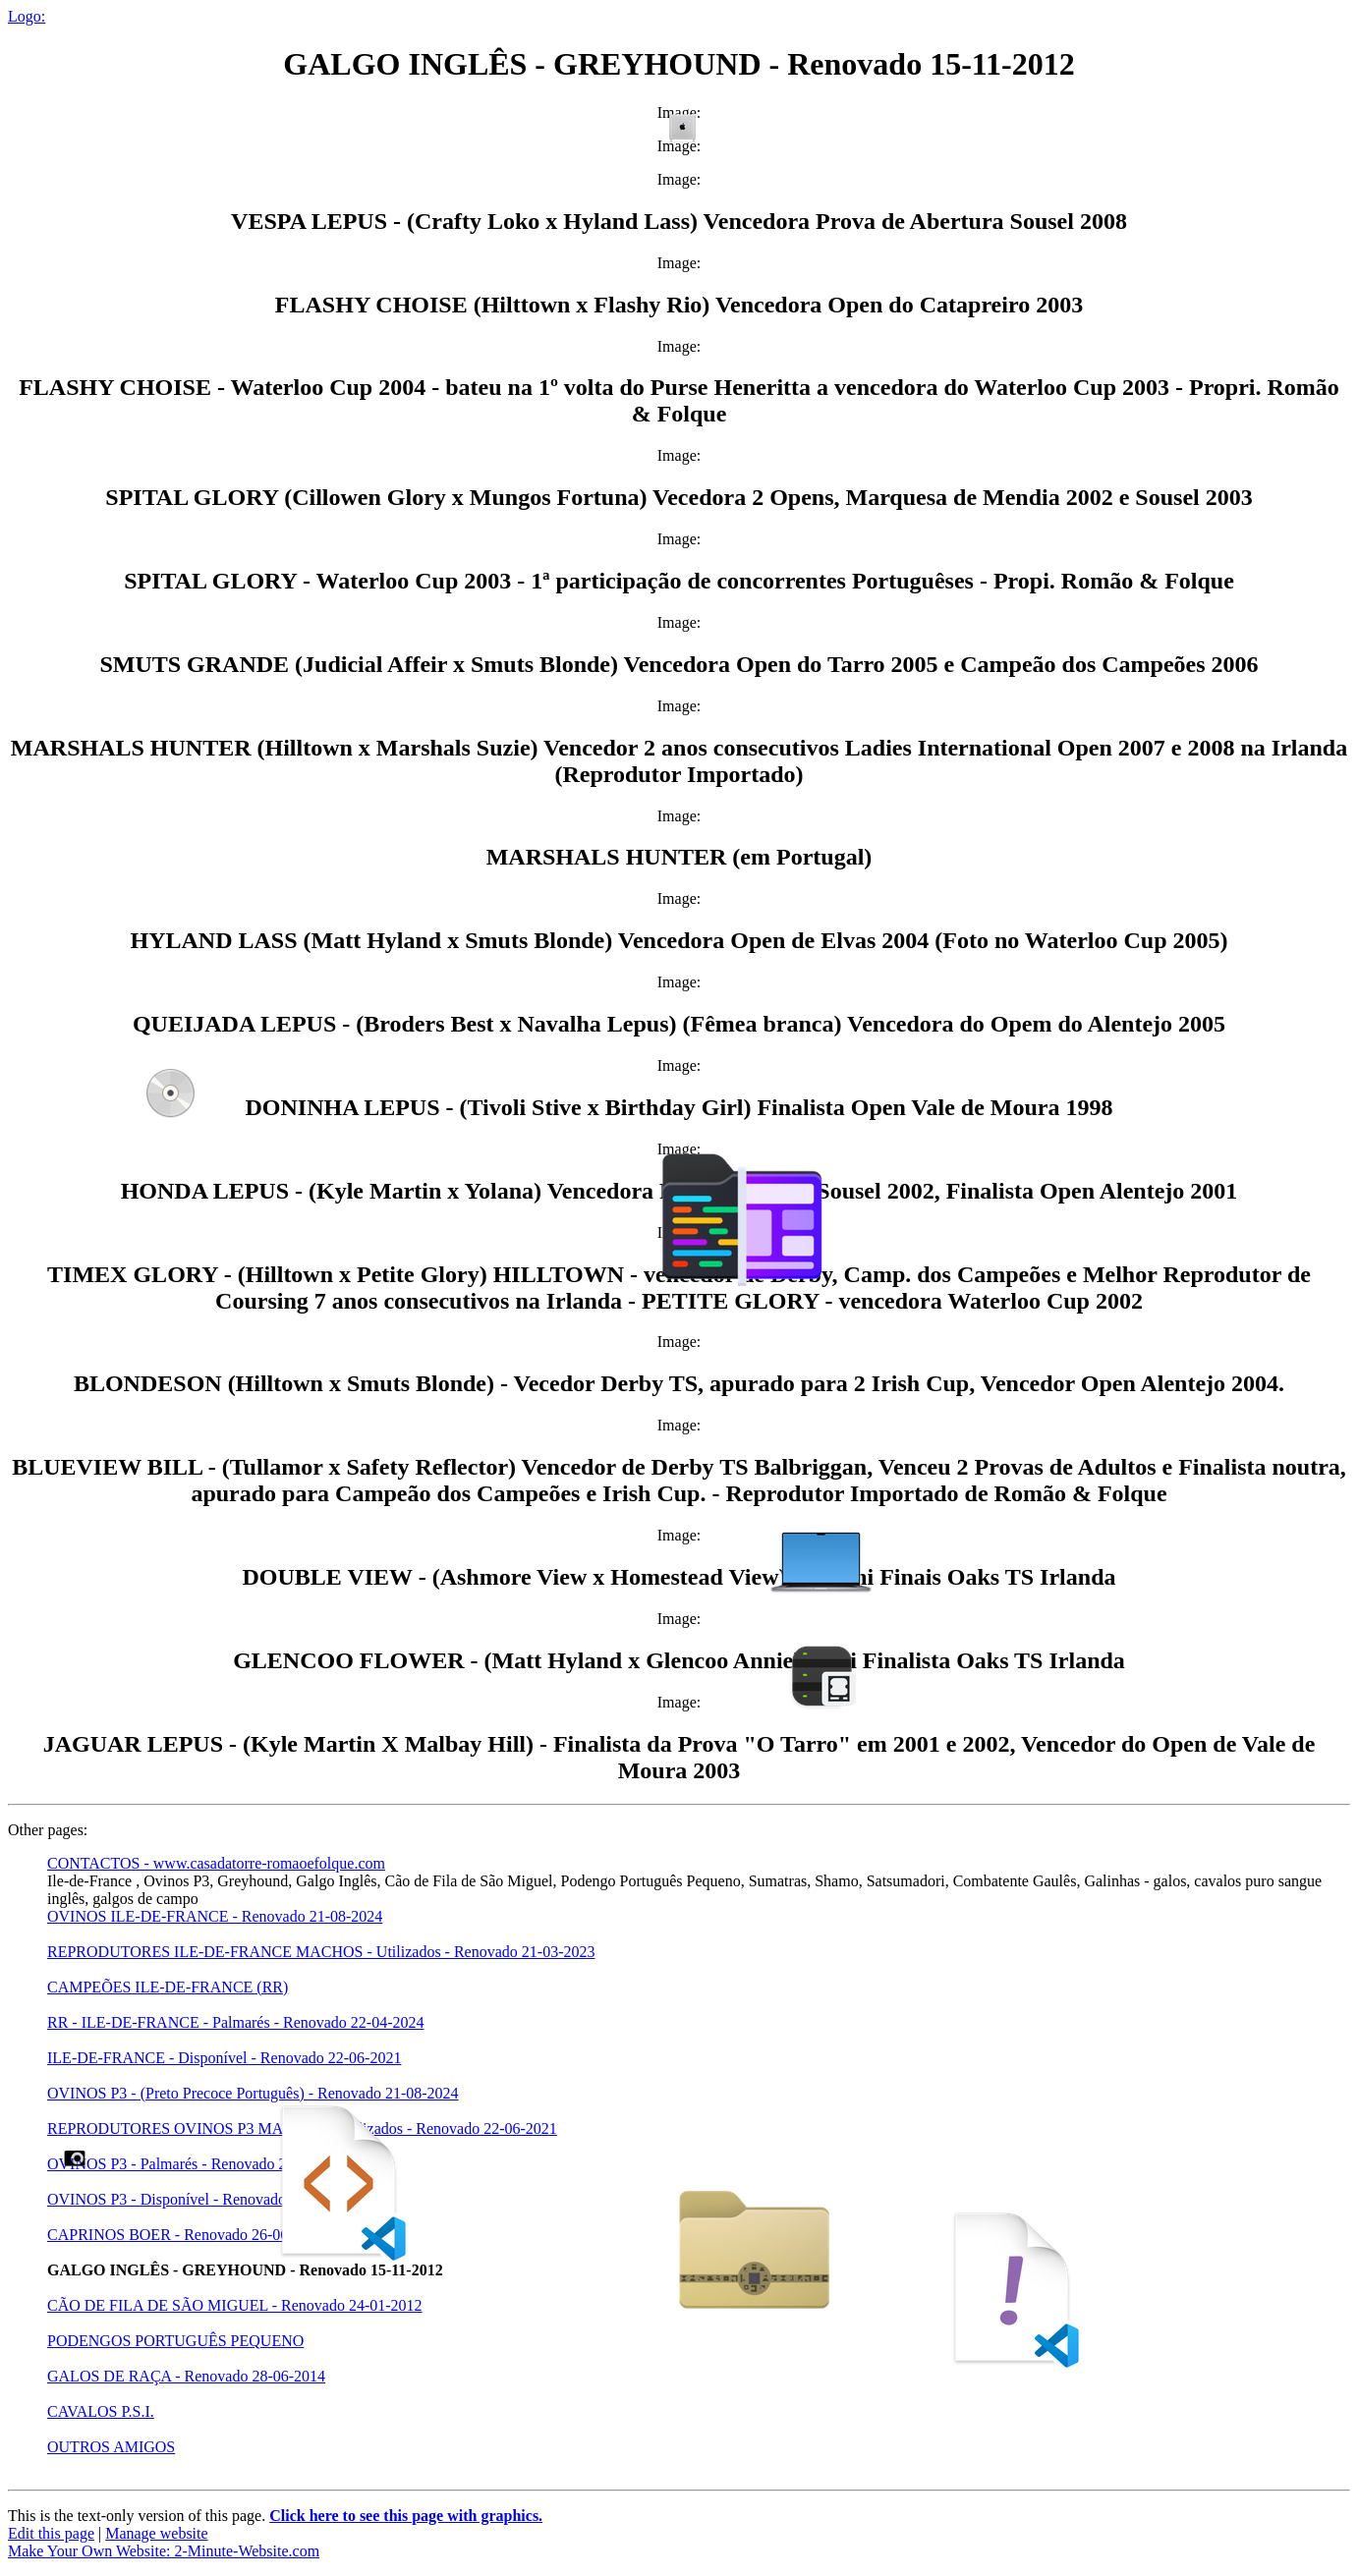 The width and height of the screenshot is (1358, 2576). I want to click on open programming projects folder, so click(741, 1220).